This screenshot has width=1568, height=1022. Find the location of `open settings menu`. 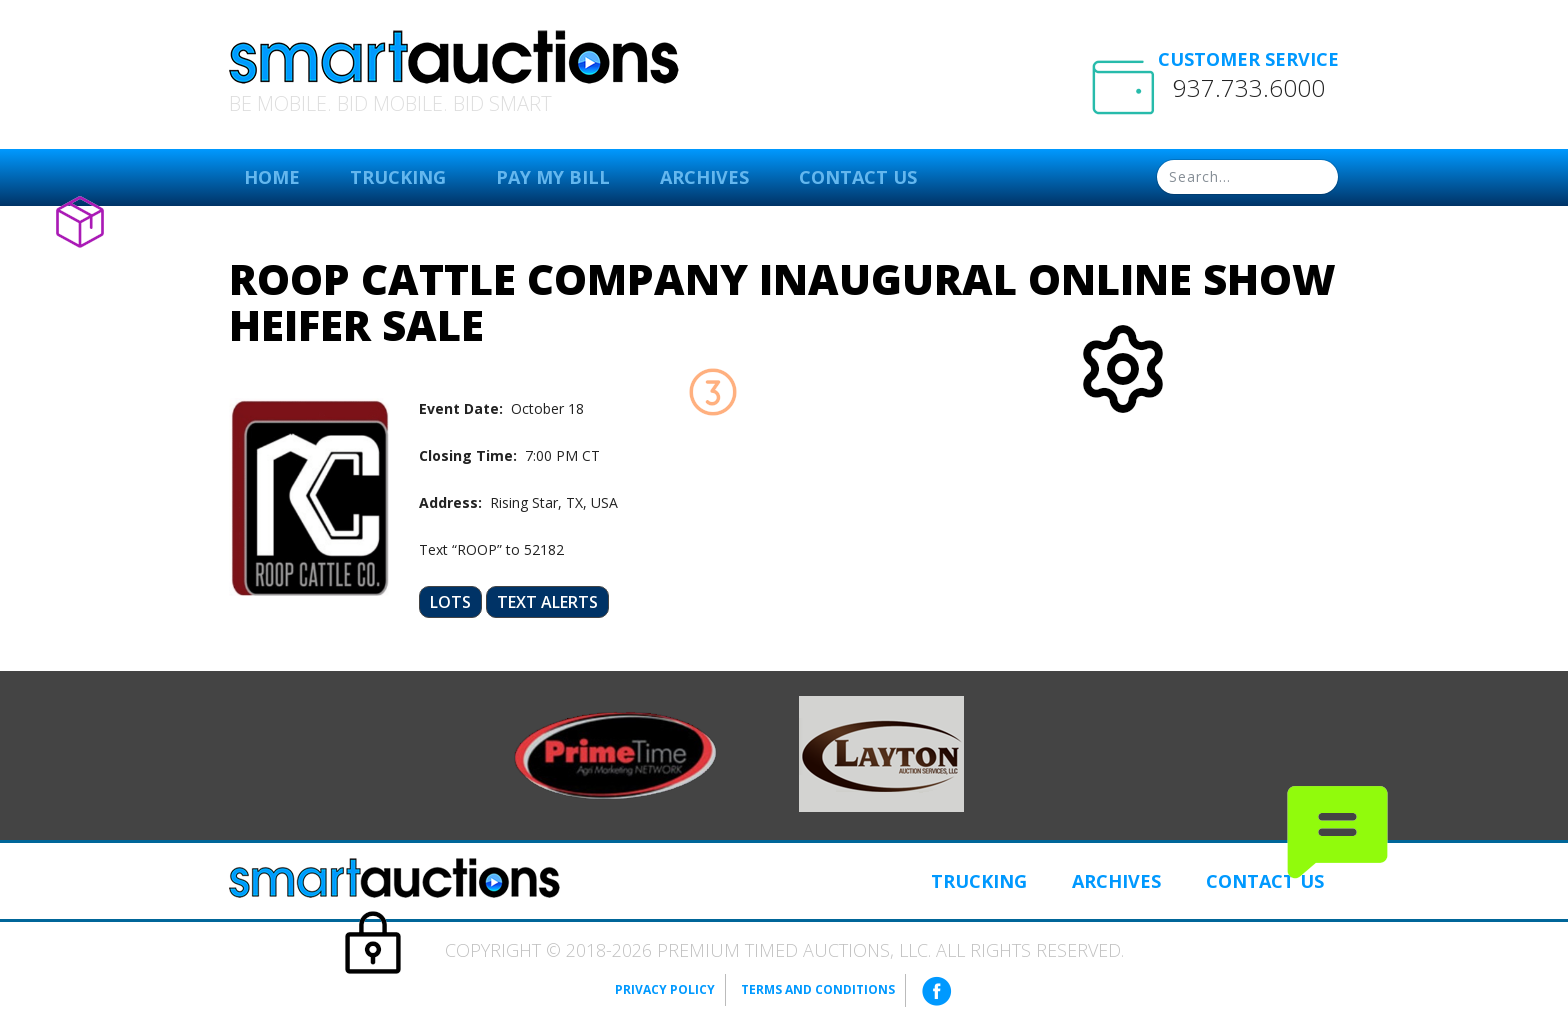

open settings menu is located at coordinates (1123, 369).